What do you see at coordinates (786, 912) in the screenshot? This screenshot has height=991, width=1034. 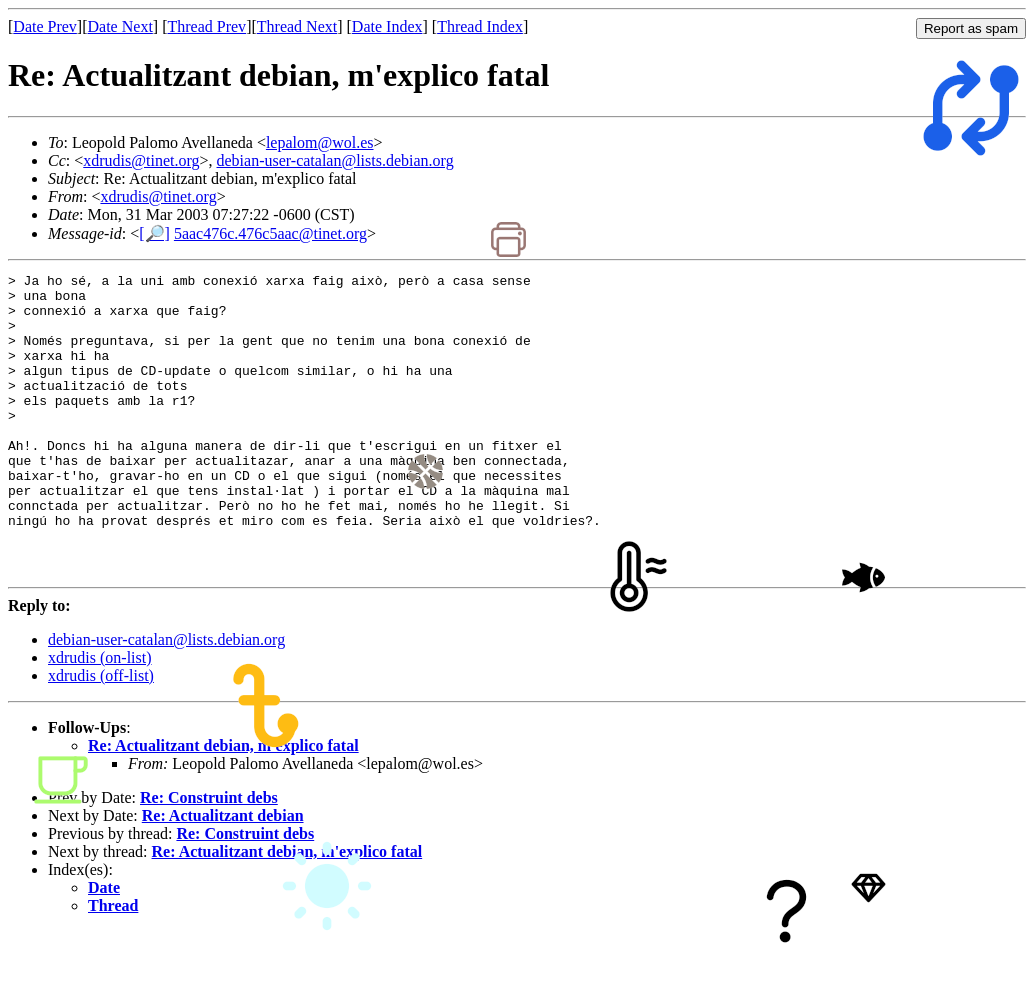 I see `access help or support resources` at bounding box center [786, 912].